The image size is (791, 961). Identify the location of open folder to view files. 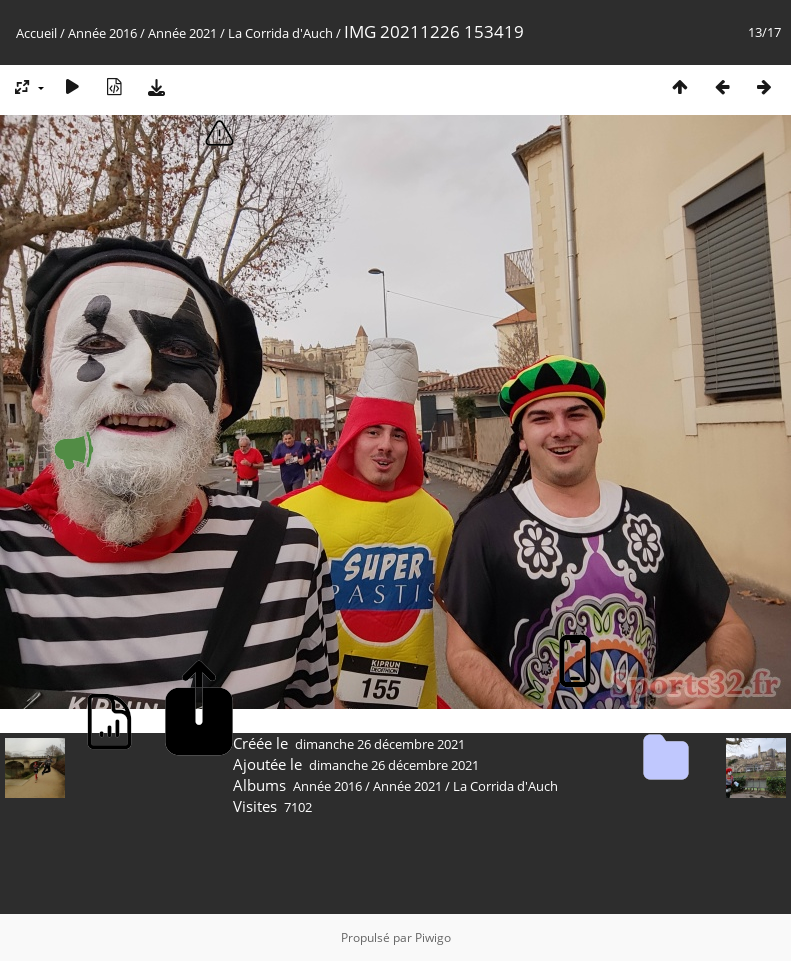
(666, 757).